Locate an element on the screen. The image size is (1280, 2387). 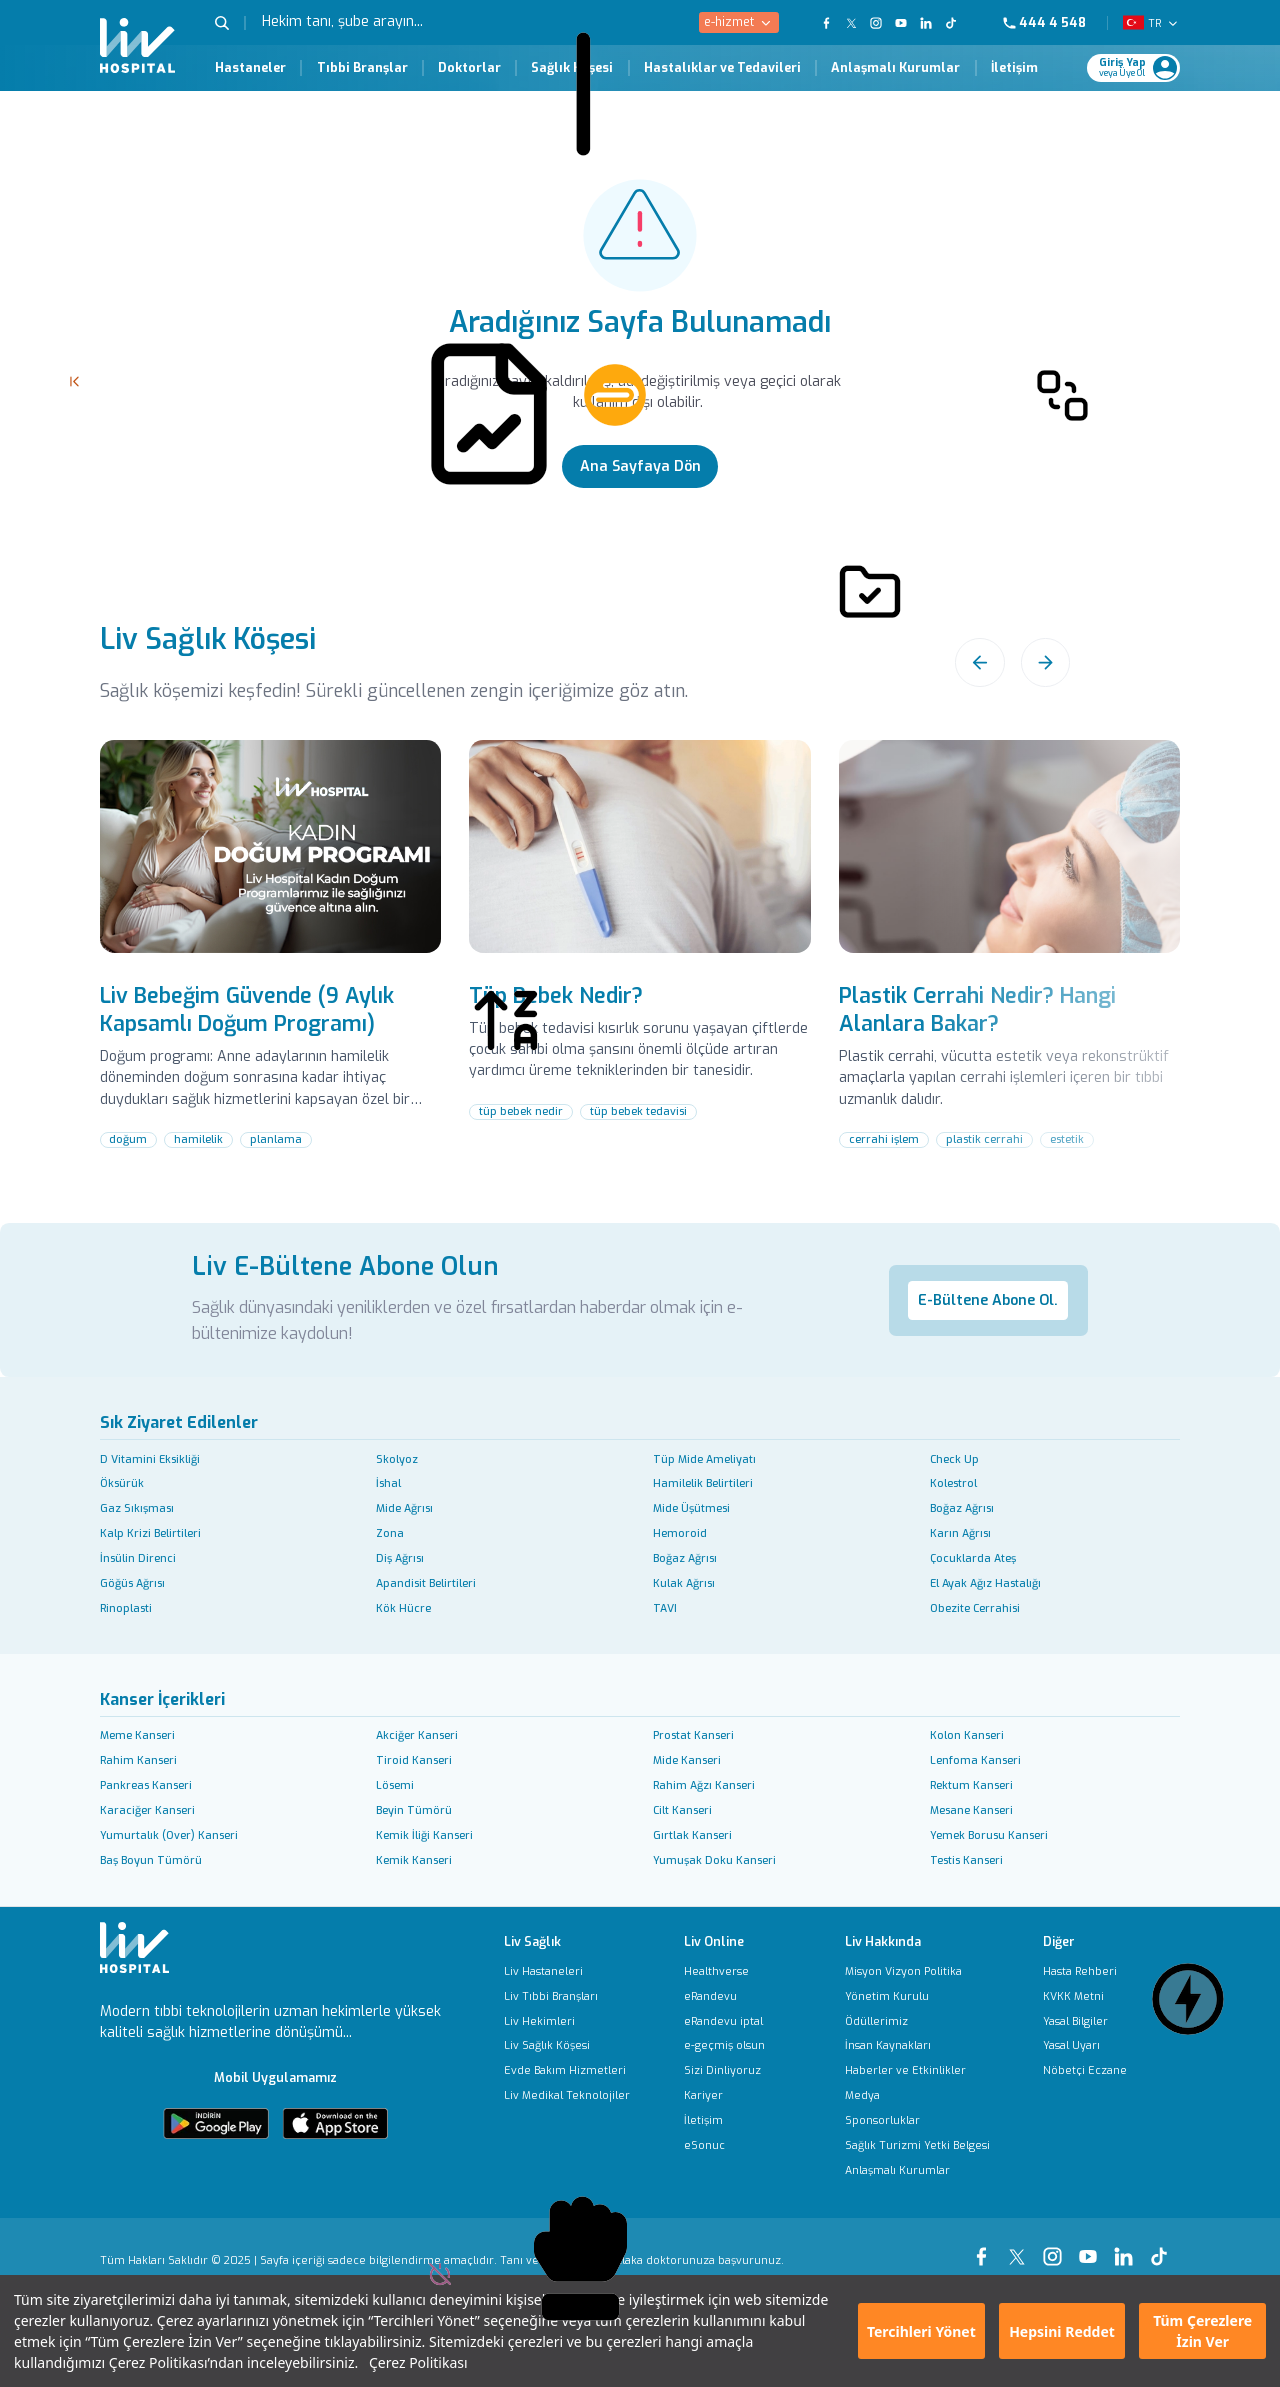
indicates a count of one is located at coordinates (638, 94).